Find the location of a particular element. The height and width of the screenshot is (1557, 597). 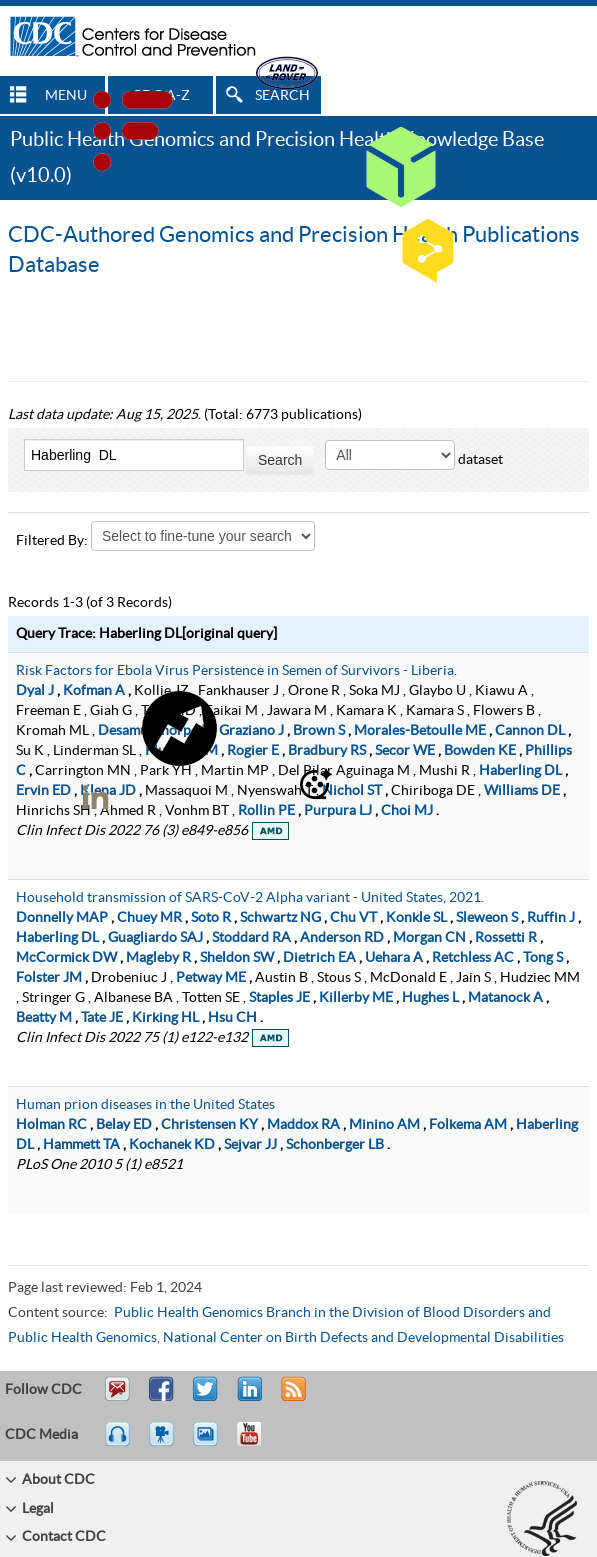

access AI-powered video editing tools is located at coordinates (314, 784).